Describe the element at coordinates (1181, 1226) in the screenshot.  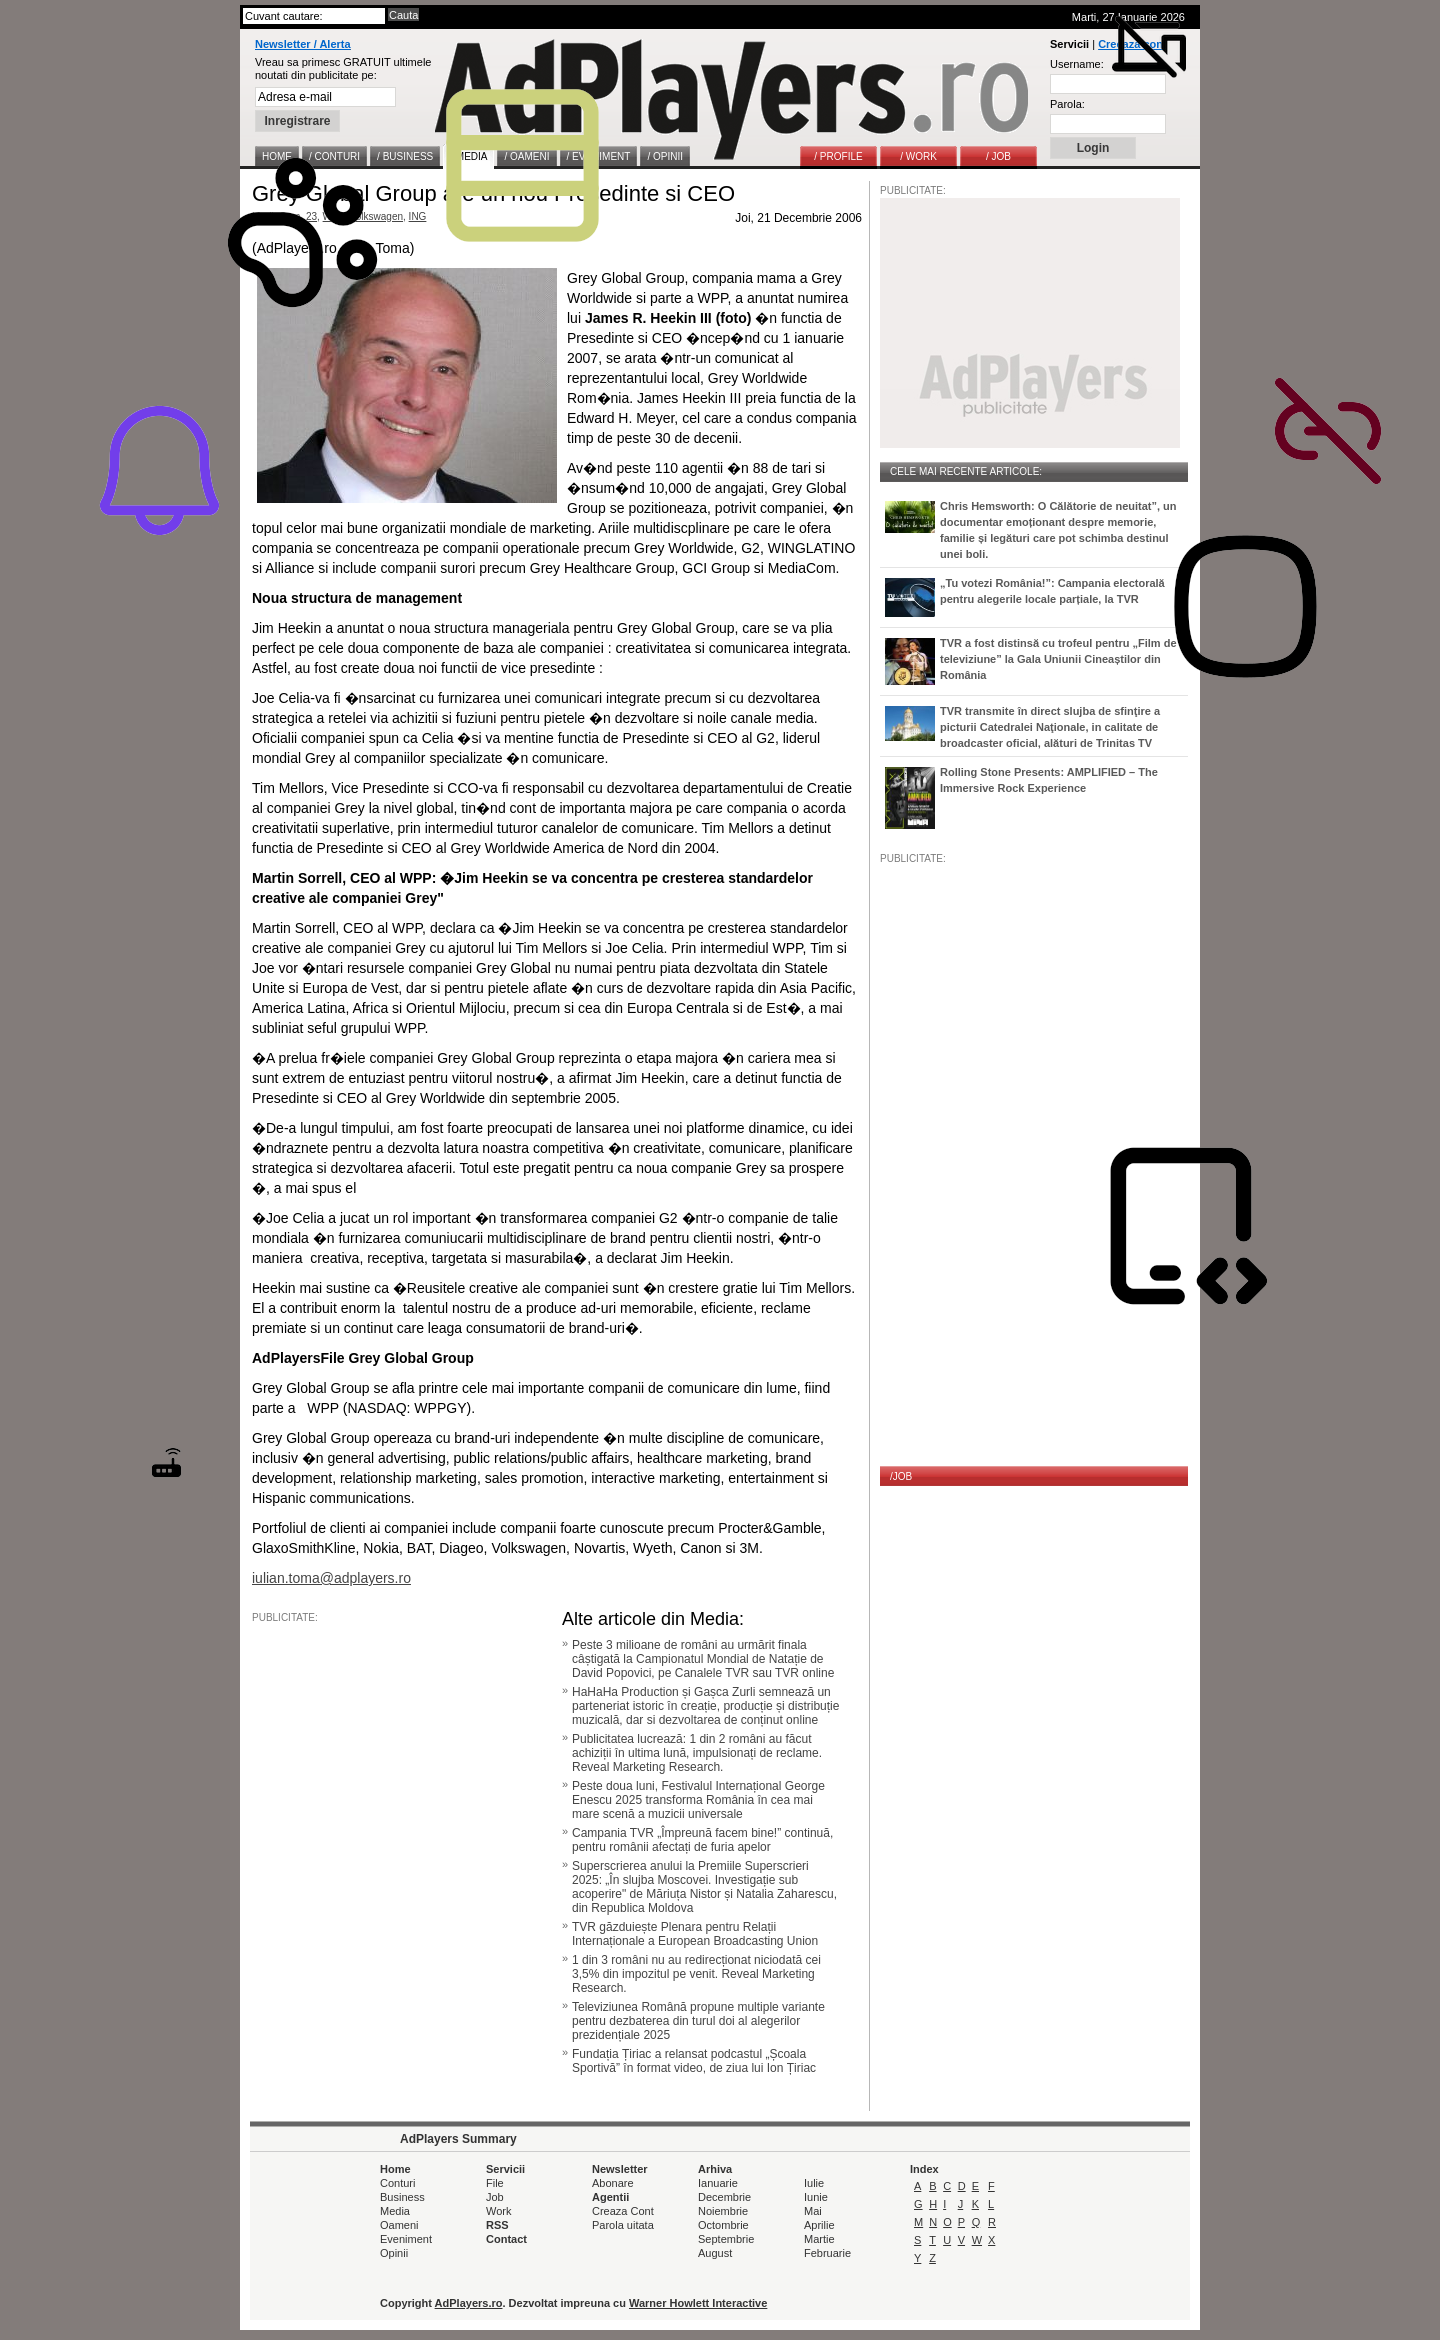
I see `access code editor on tablet device` at that location.